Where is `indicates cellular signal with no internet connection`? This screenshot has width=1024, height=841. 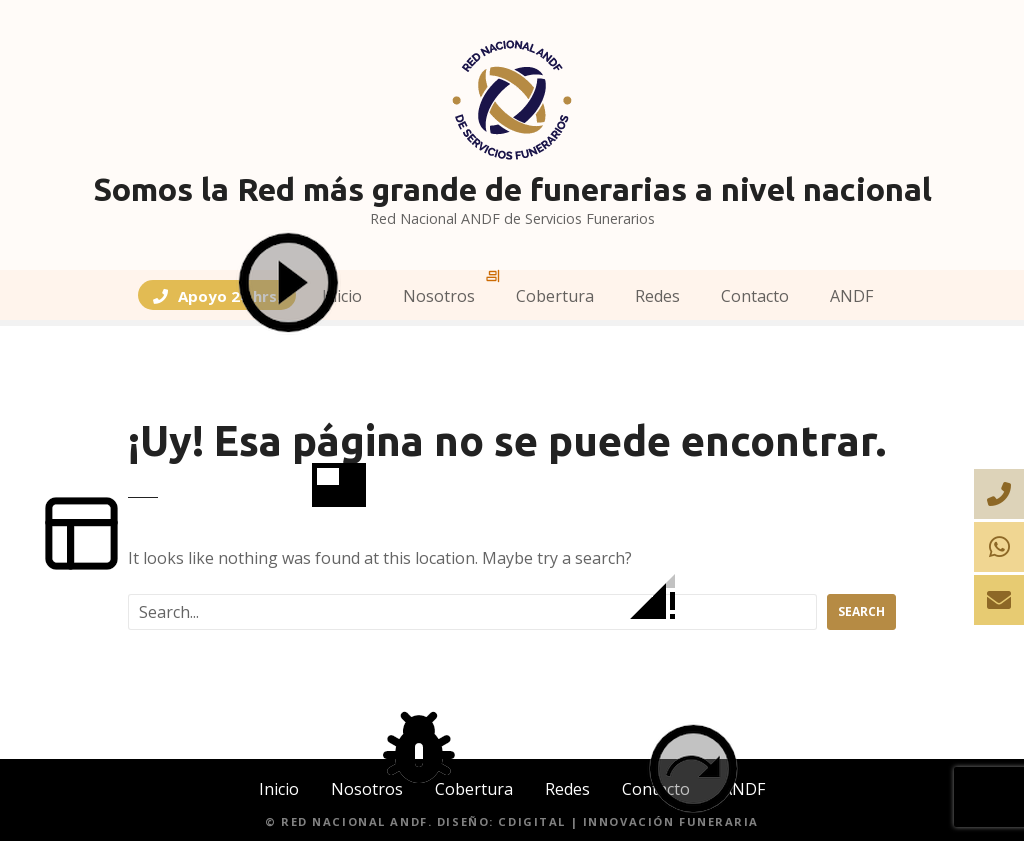
indicates cellular signal with no internet connection is located at coordinates (652, 596).